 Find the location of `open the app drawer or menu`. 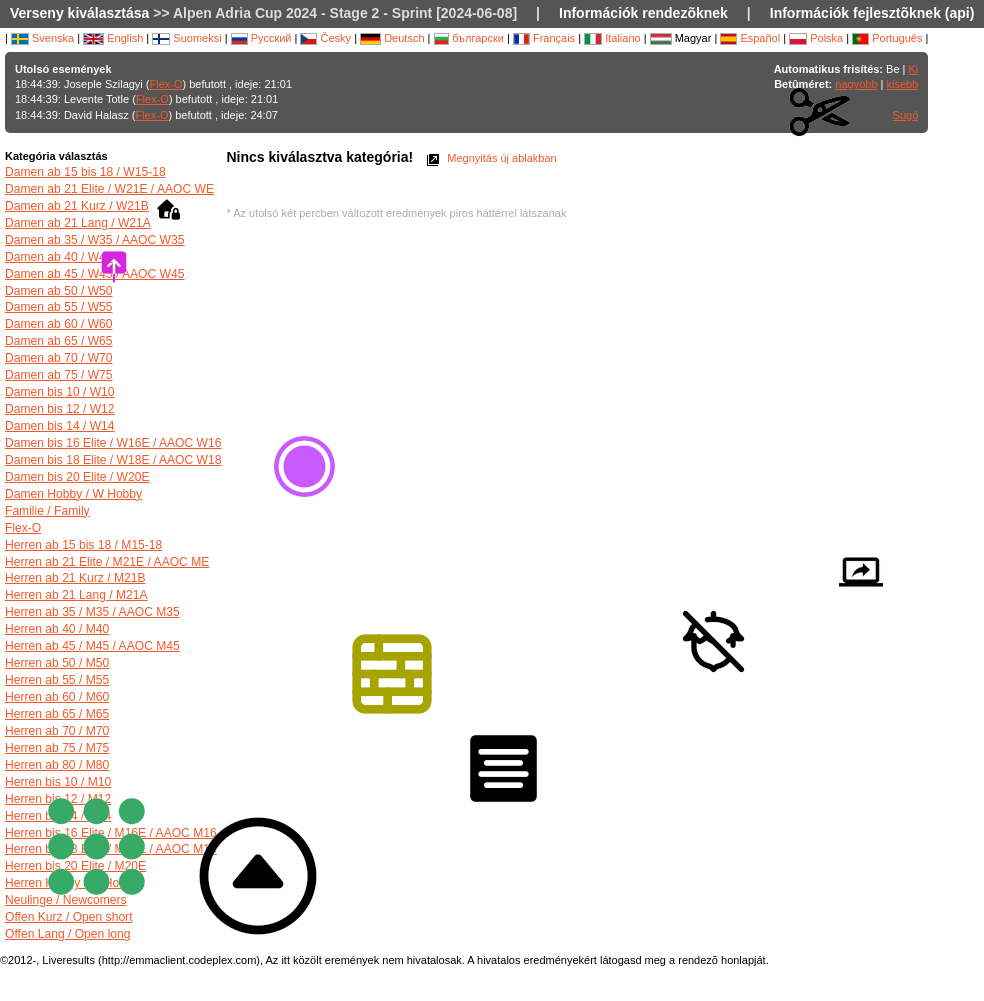

open the app drawer or menu is located at coordinates (96, 846).